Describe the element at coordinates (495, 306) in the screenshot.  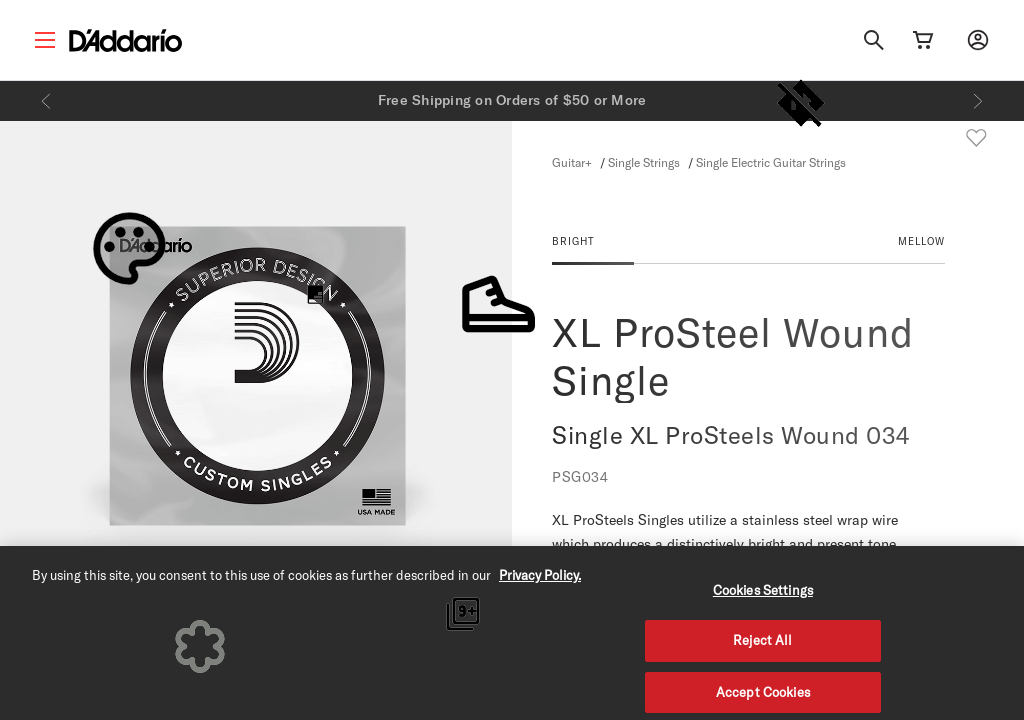
I see `access footwear or shoe category` at that location.